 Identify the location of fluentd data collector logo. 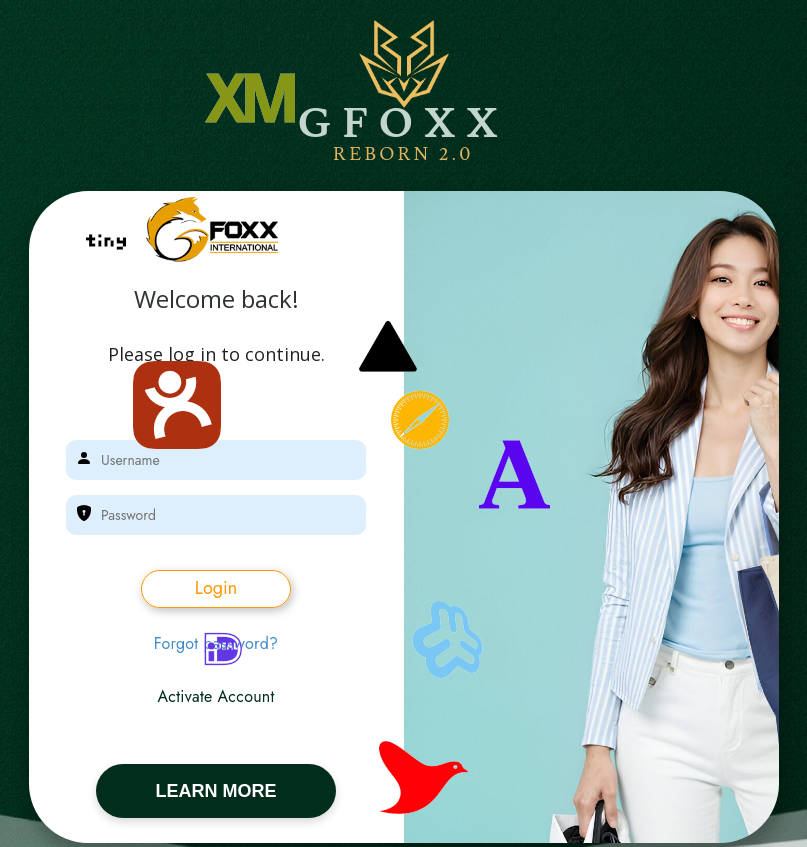
(423, 777).